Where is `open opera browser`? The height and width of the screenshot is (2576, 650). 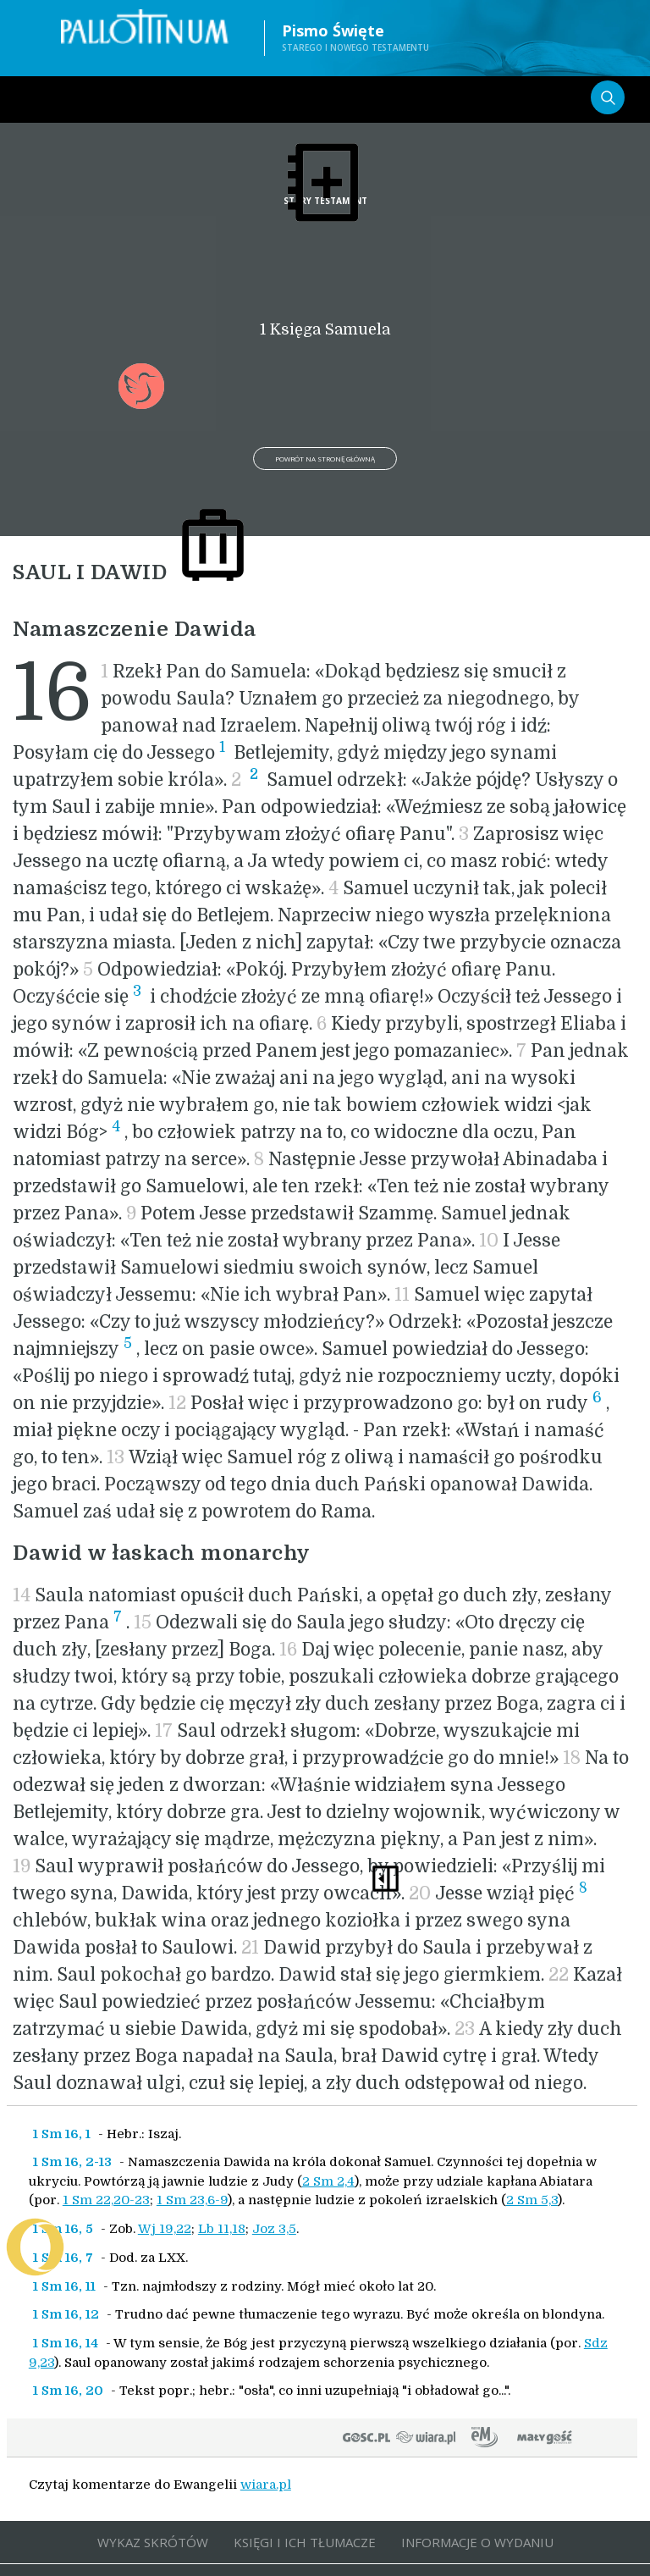
open opera browser is located at coordinates (35, 2247).